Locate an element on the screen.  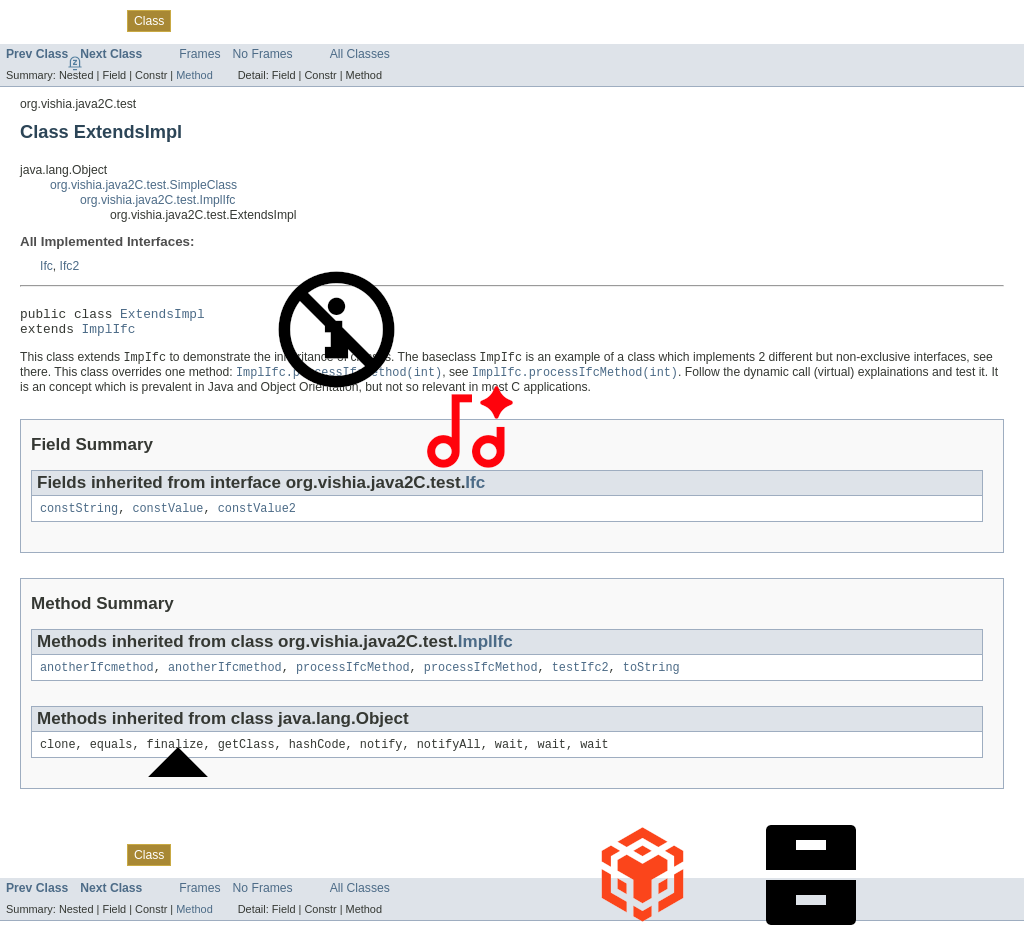
binance coin (BNB) cryptocurrency logo is located at coordinates (642, 874).